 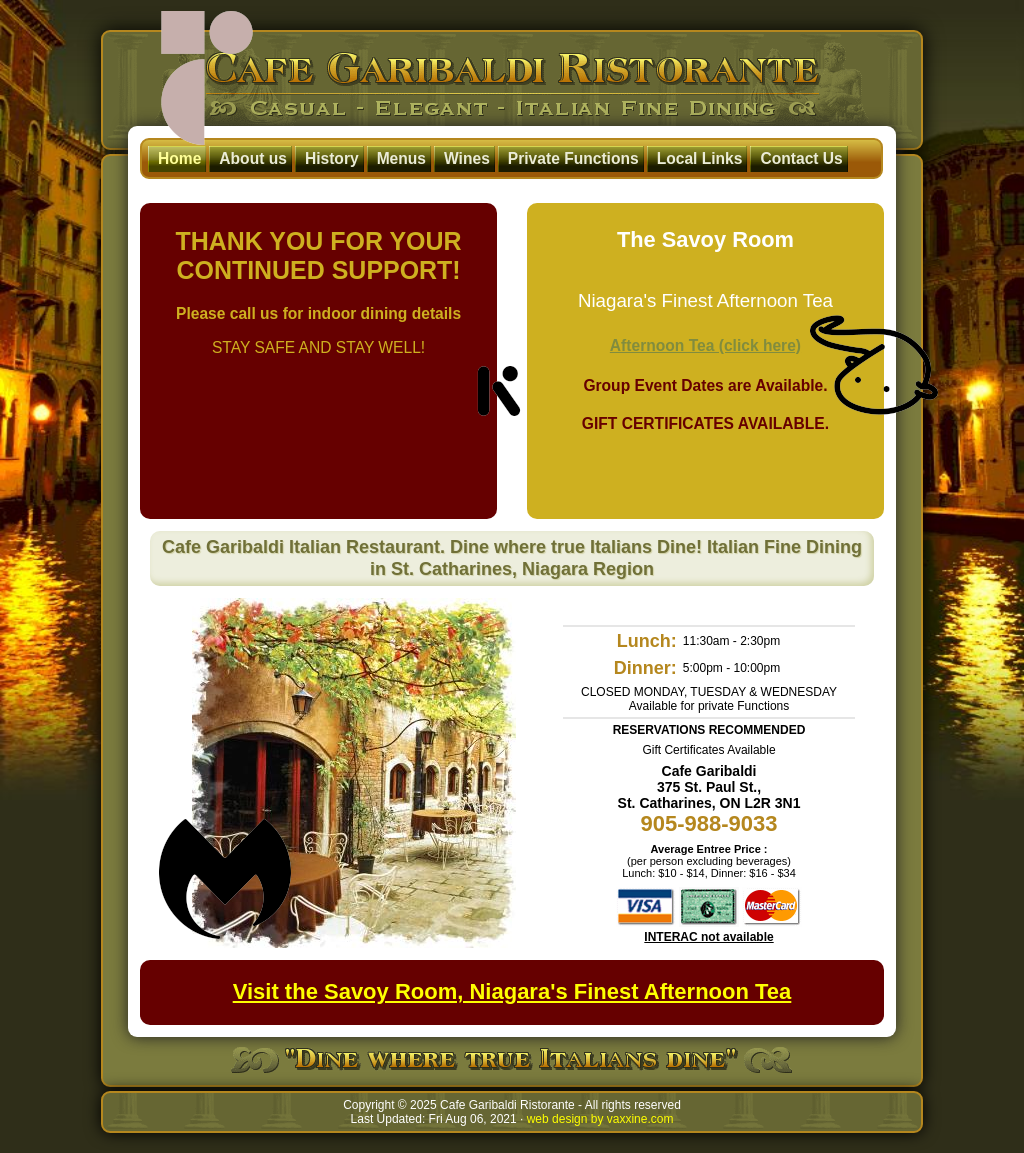 What do you see at coordinates (207, 78) in the screenshot?
I see `radix ui library logo` at bounding box center [207, 78].